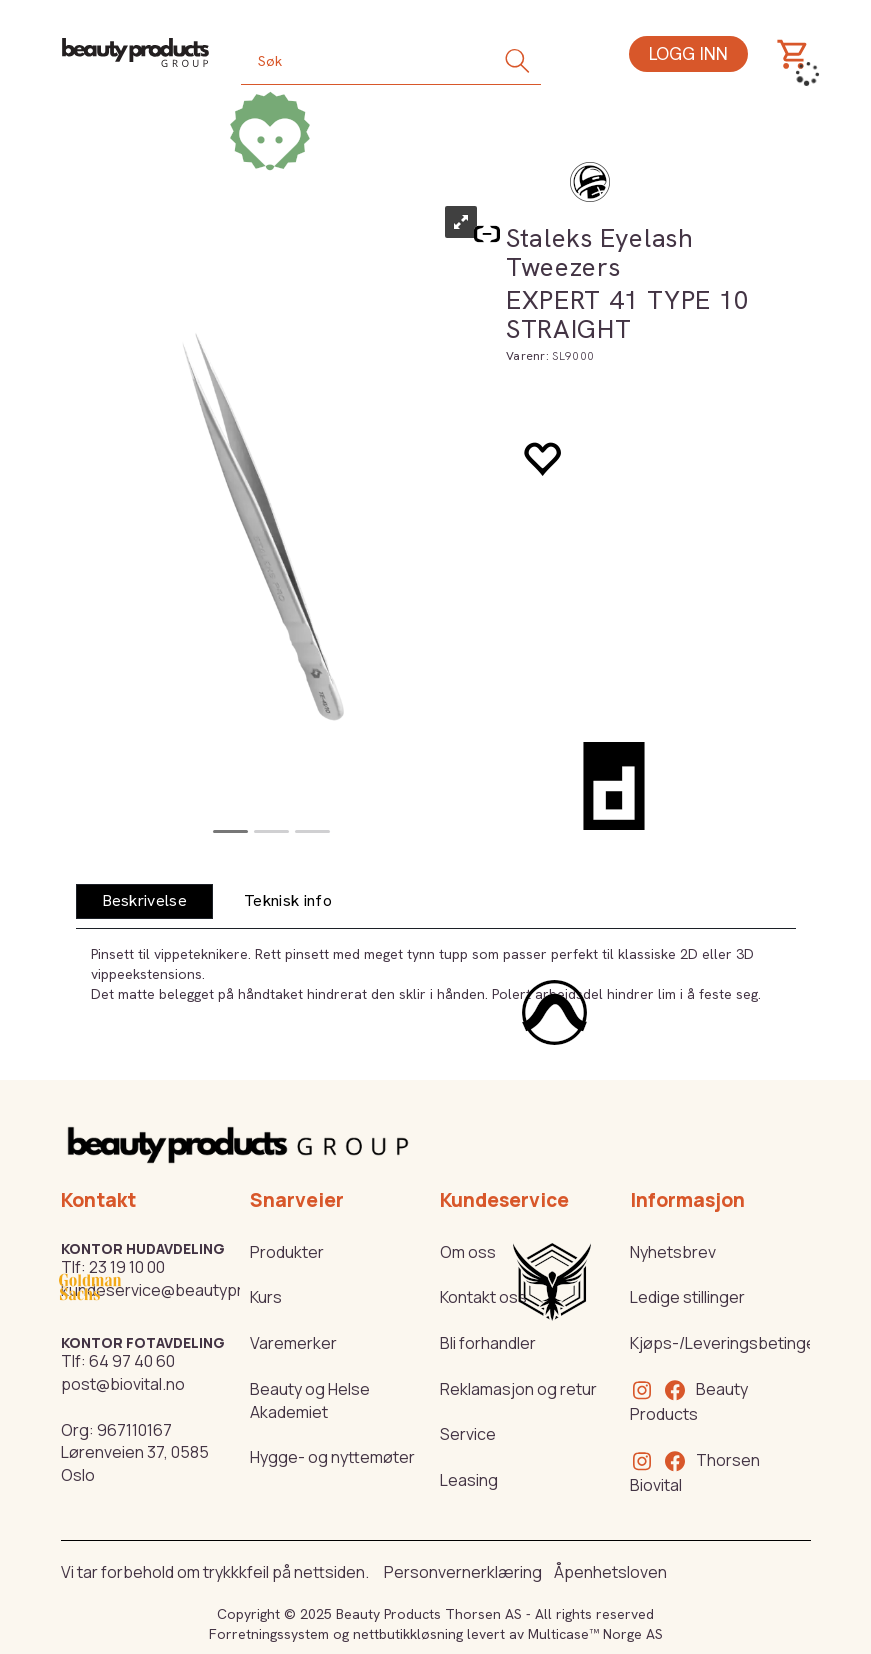 Image resolution: width=871 pixels, height=1654 pixels. What do you see at coordinates (90, 1287) in the screenshot?
I see `Goldman Sachs company logo` at bounding box center [90, 1287].